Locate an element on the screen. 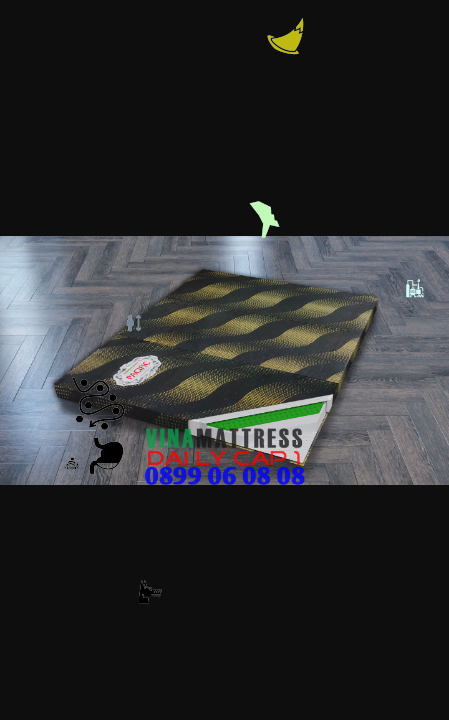 Image resolution: width=449 pixels, height=720 pixels. select dog or hound character class is located at coordinates (150, 591).